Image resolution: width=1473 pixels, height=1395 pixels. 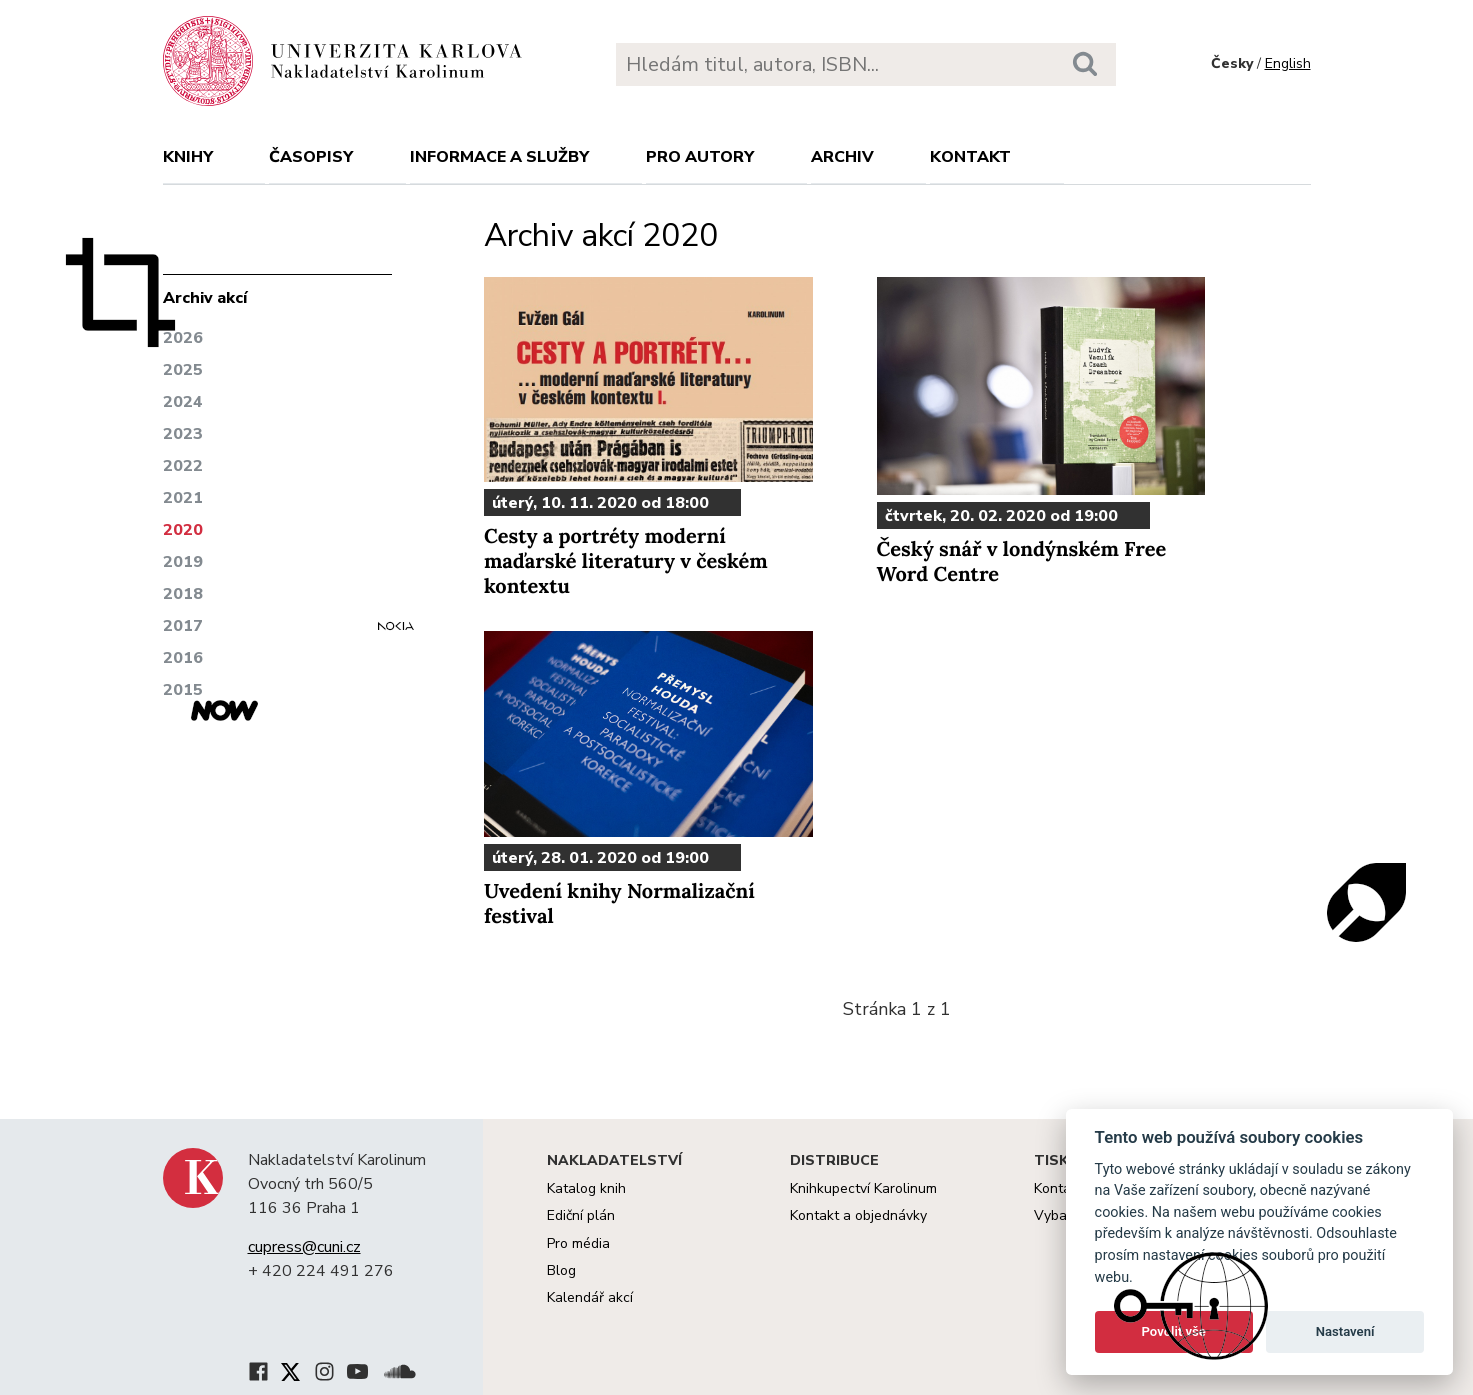 I want to click on sign in with webauthn passwordless authentication, so click(x=1191, y=1306).